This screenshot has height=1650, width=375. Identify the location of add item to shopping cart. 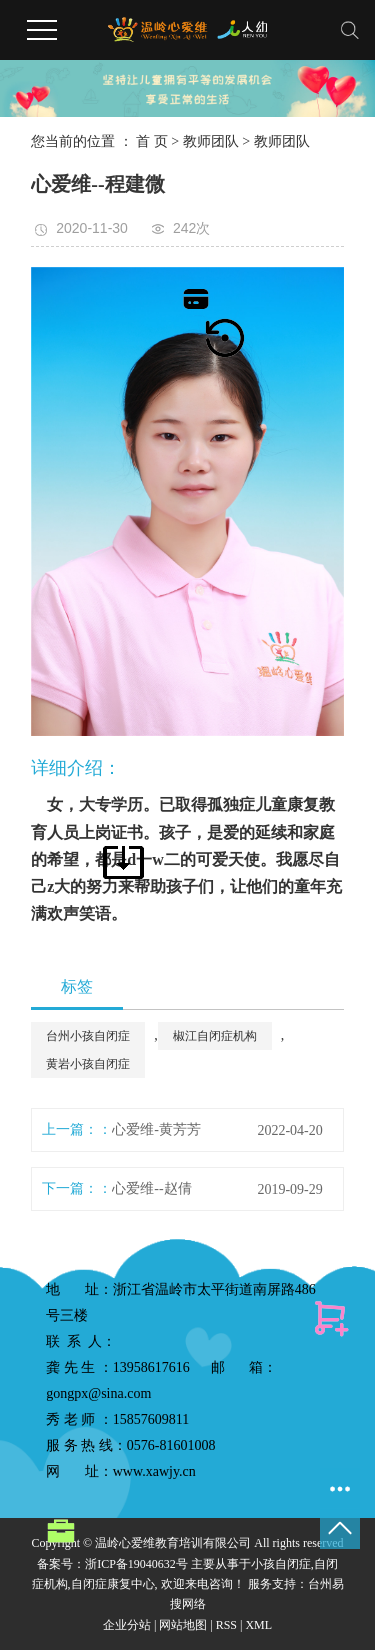
(330, 1318).